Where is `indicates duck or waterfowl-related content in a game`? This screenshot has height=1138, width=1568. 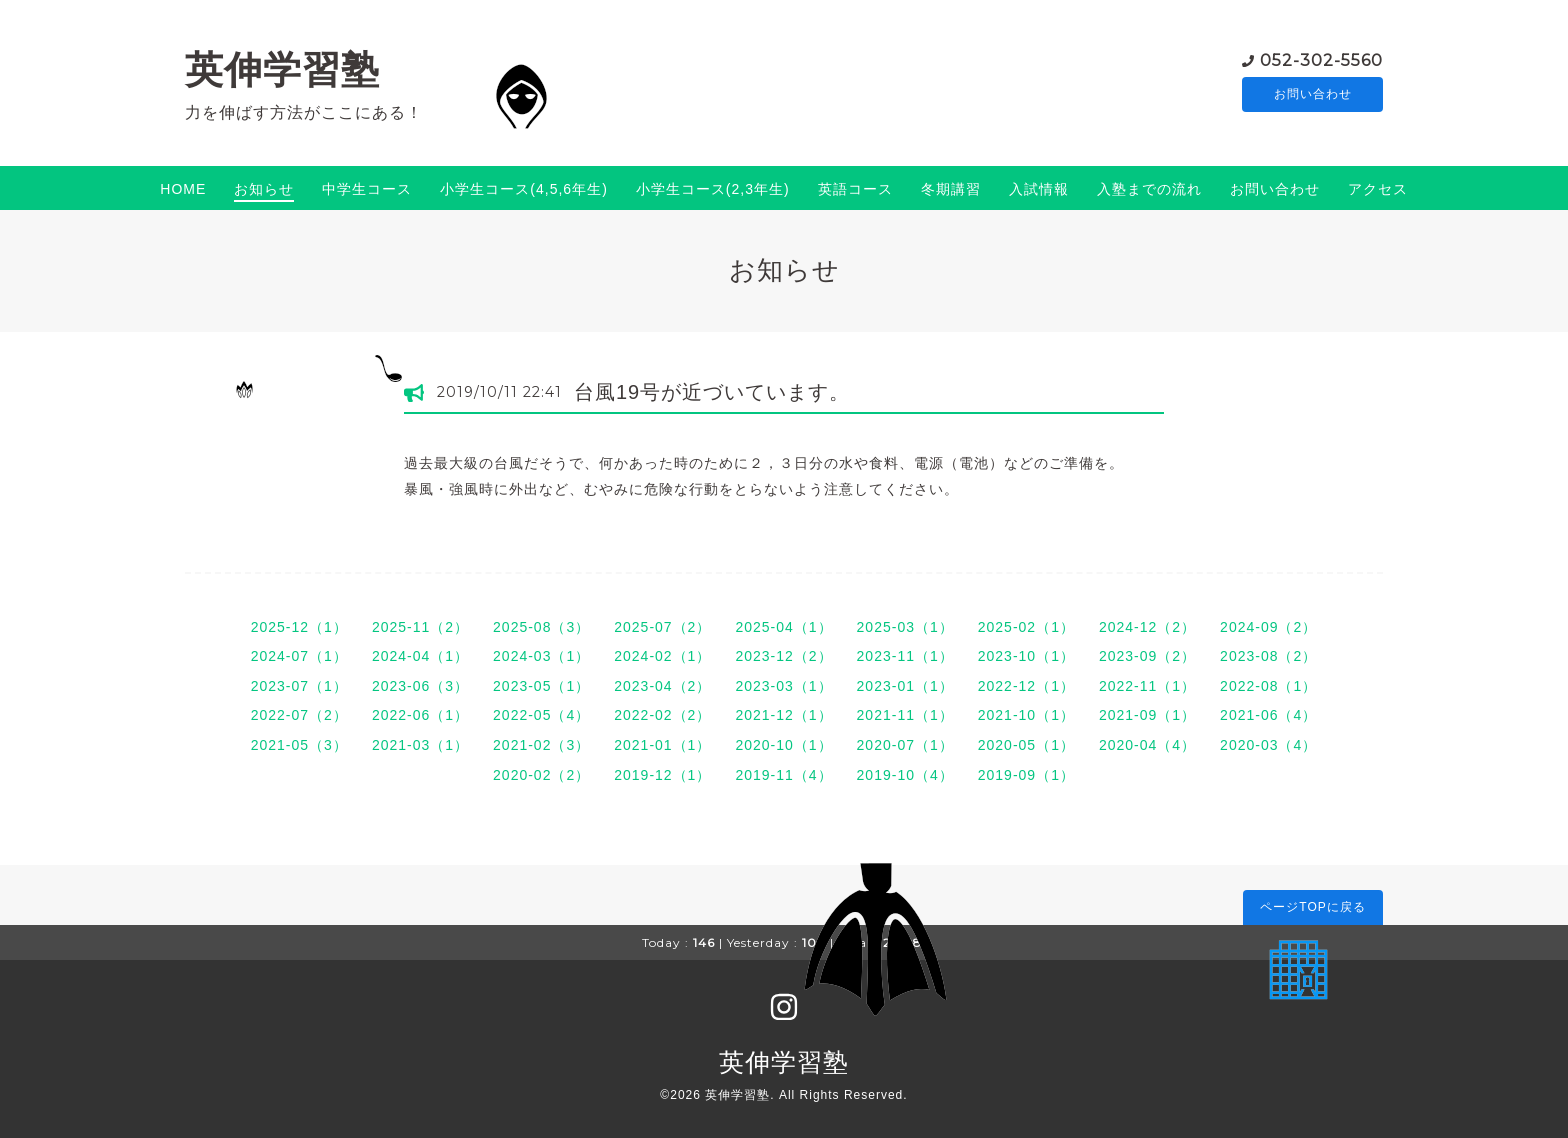 indicates duck or waterfowl-related content in a game is located at coordinates (875, 939).